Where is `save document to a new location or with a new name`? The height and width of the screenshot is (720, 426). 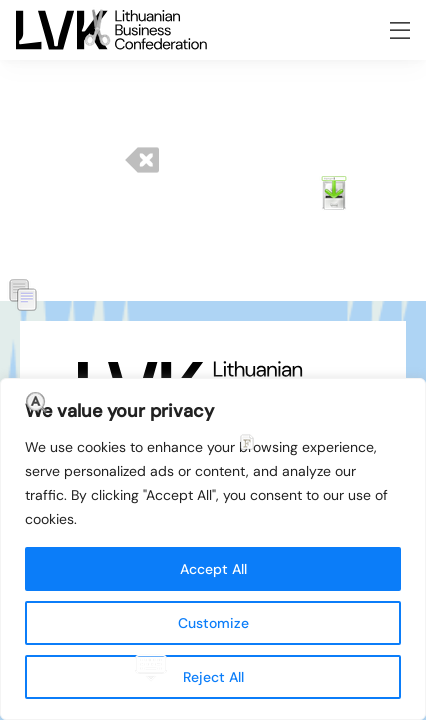
save document to a new location or with a new name is located at coordinates (334, 194).